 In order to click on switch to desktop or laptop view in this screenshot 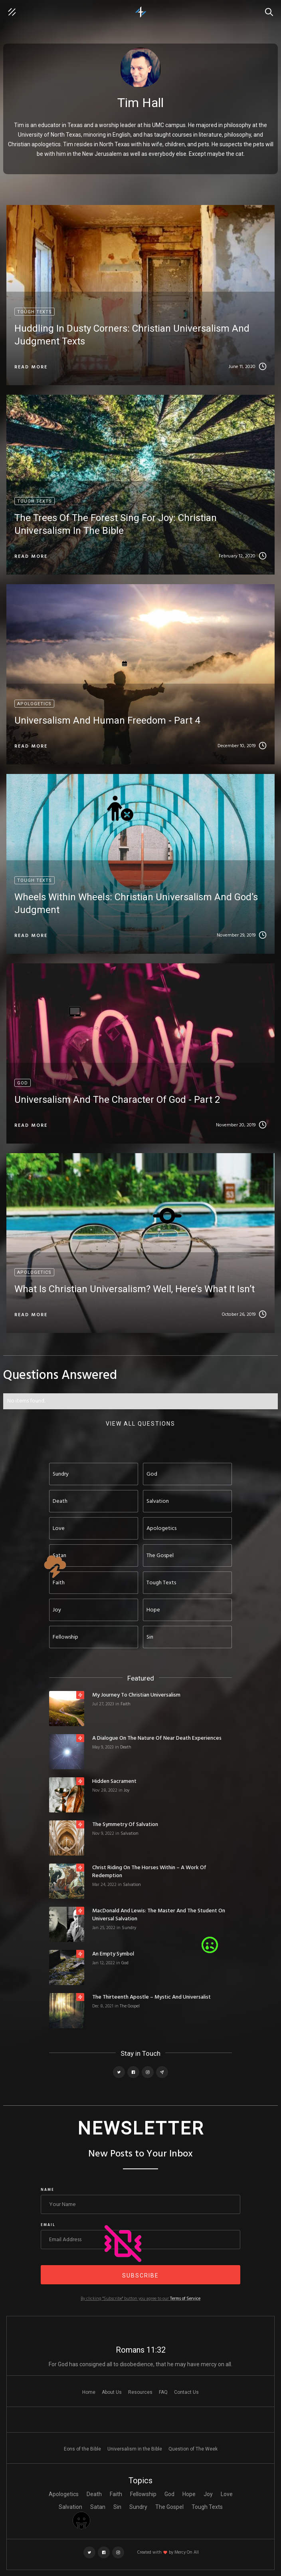, I will do `click(75, 1012)`.